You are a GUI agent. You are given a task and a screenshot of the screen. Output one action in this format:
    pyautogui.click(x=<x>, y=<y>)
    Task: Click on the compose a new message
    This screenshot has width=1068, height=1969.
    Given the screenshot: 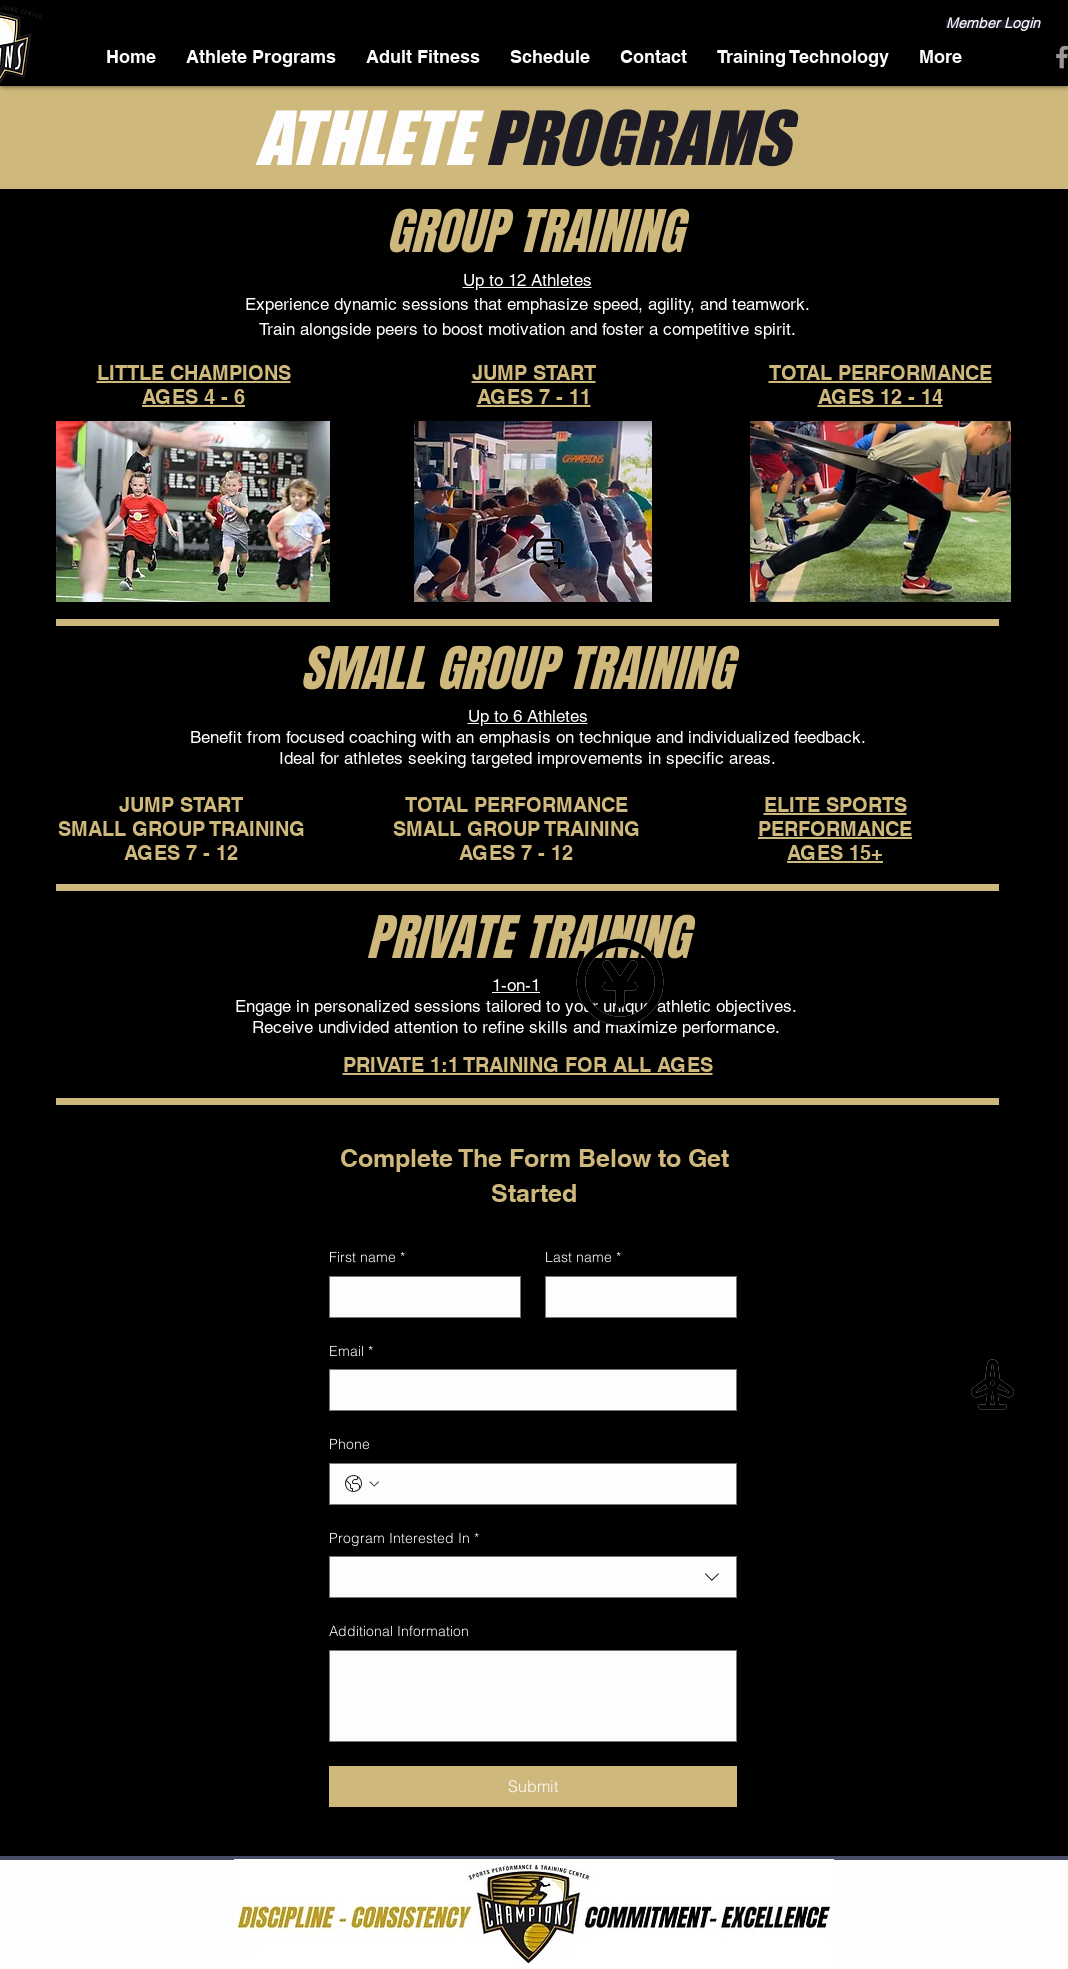 What is the action you would take?
    pyautogui.click(x=548, y=552)
    